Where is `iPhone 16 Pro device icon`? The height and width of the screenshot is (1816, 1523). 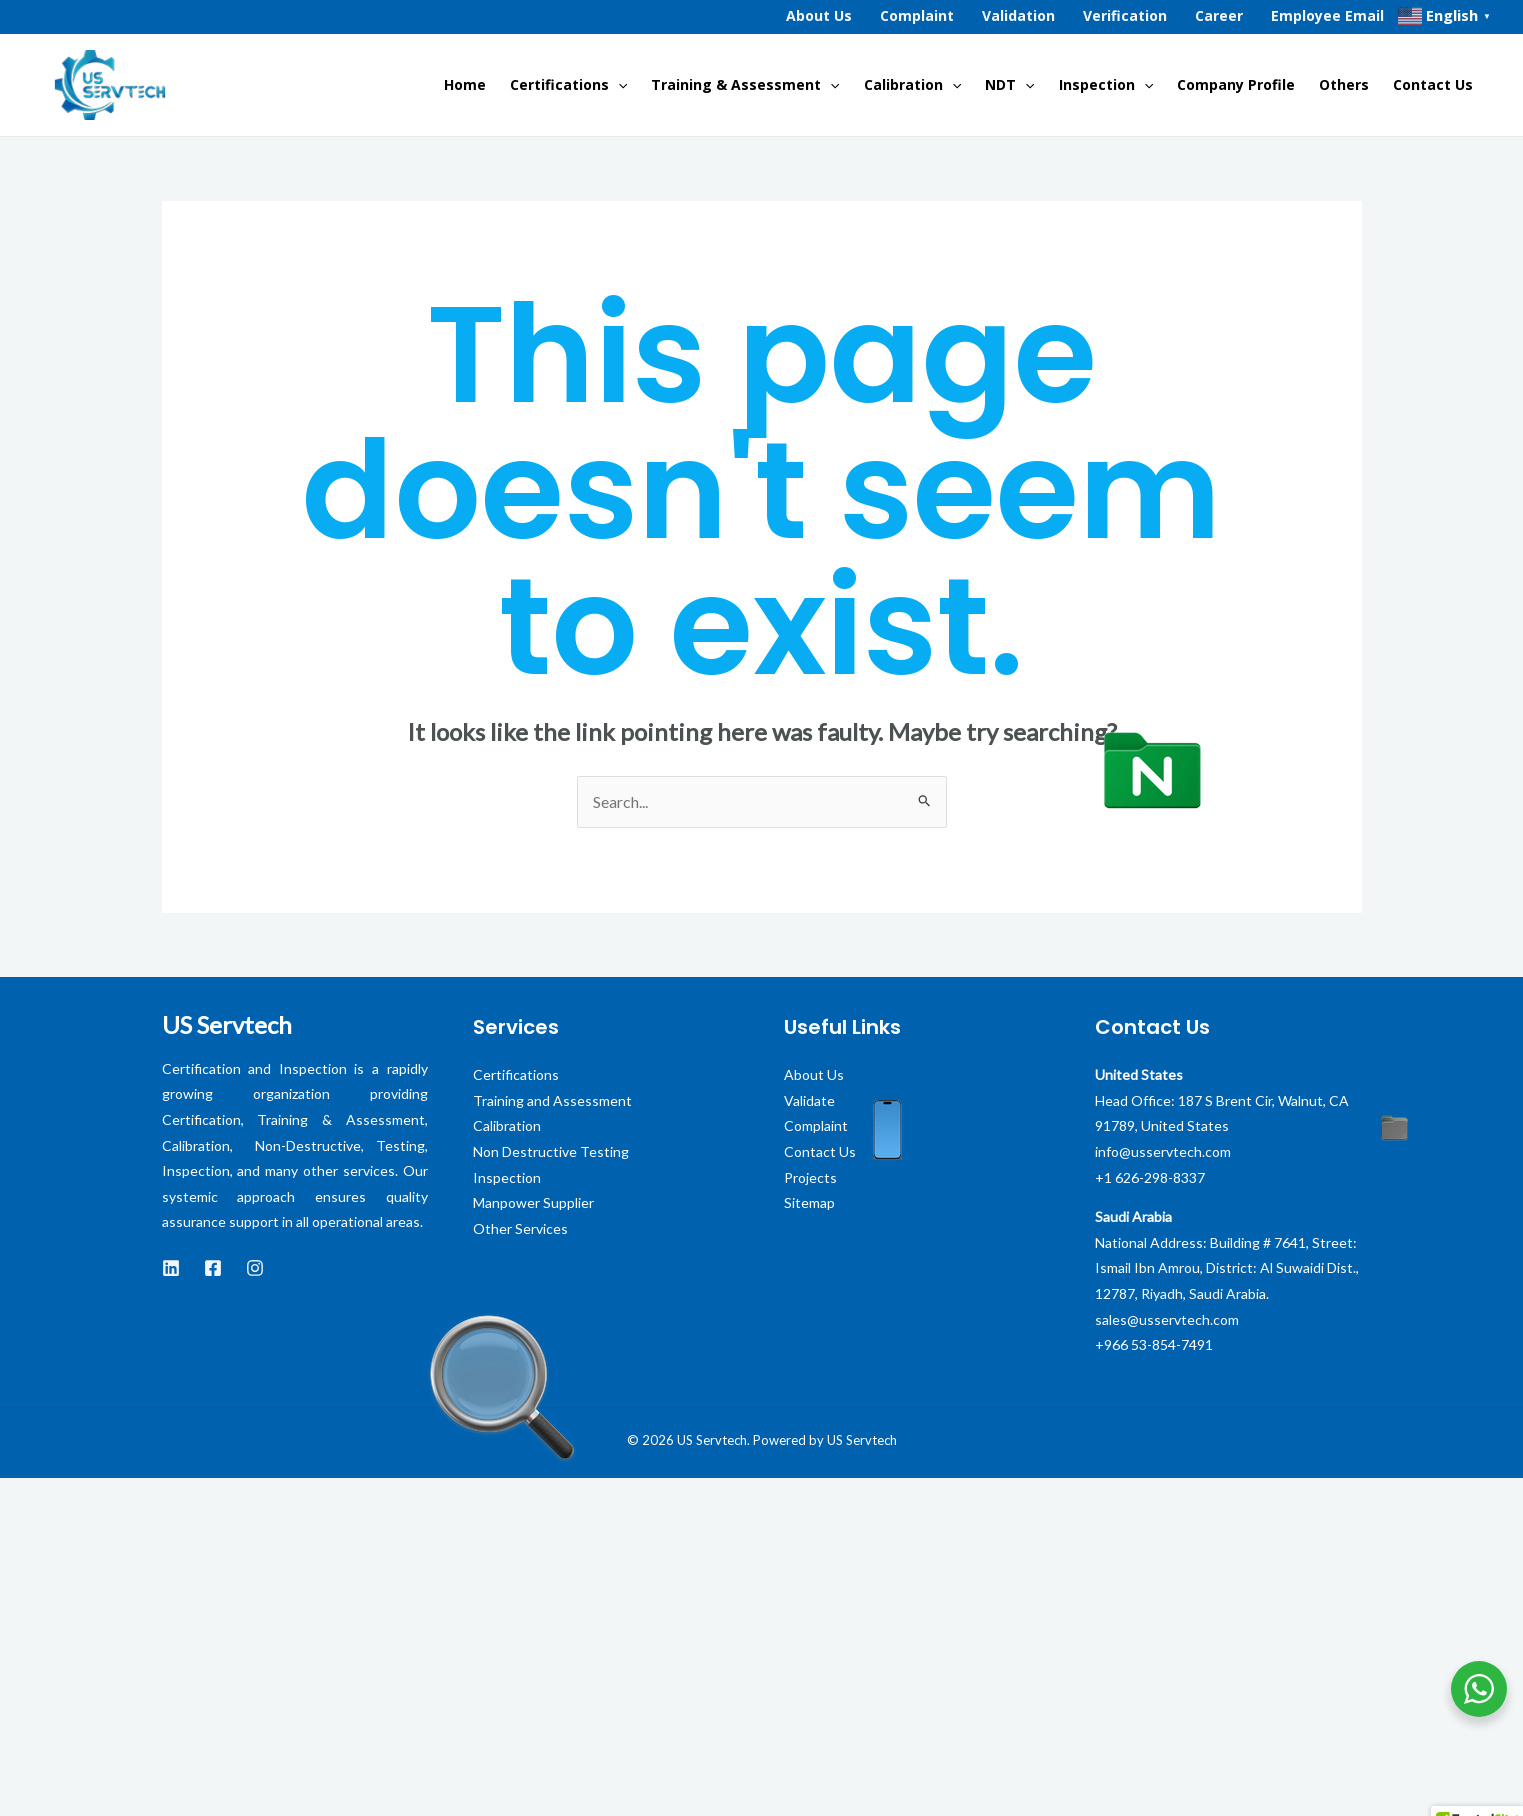
iPhone 16 Pro device icon is located at coordinates (887, 1130).